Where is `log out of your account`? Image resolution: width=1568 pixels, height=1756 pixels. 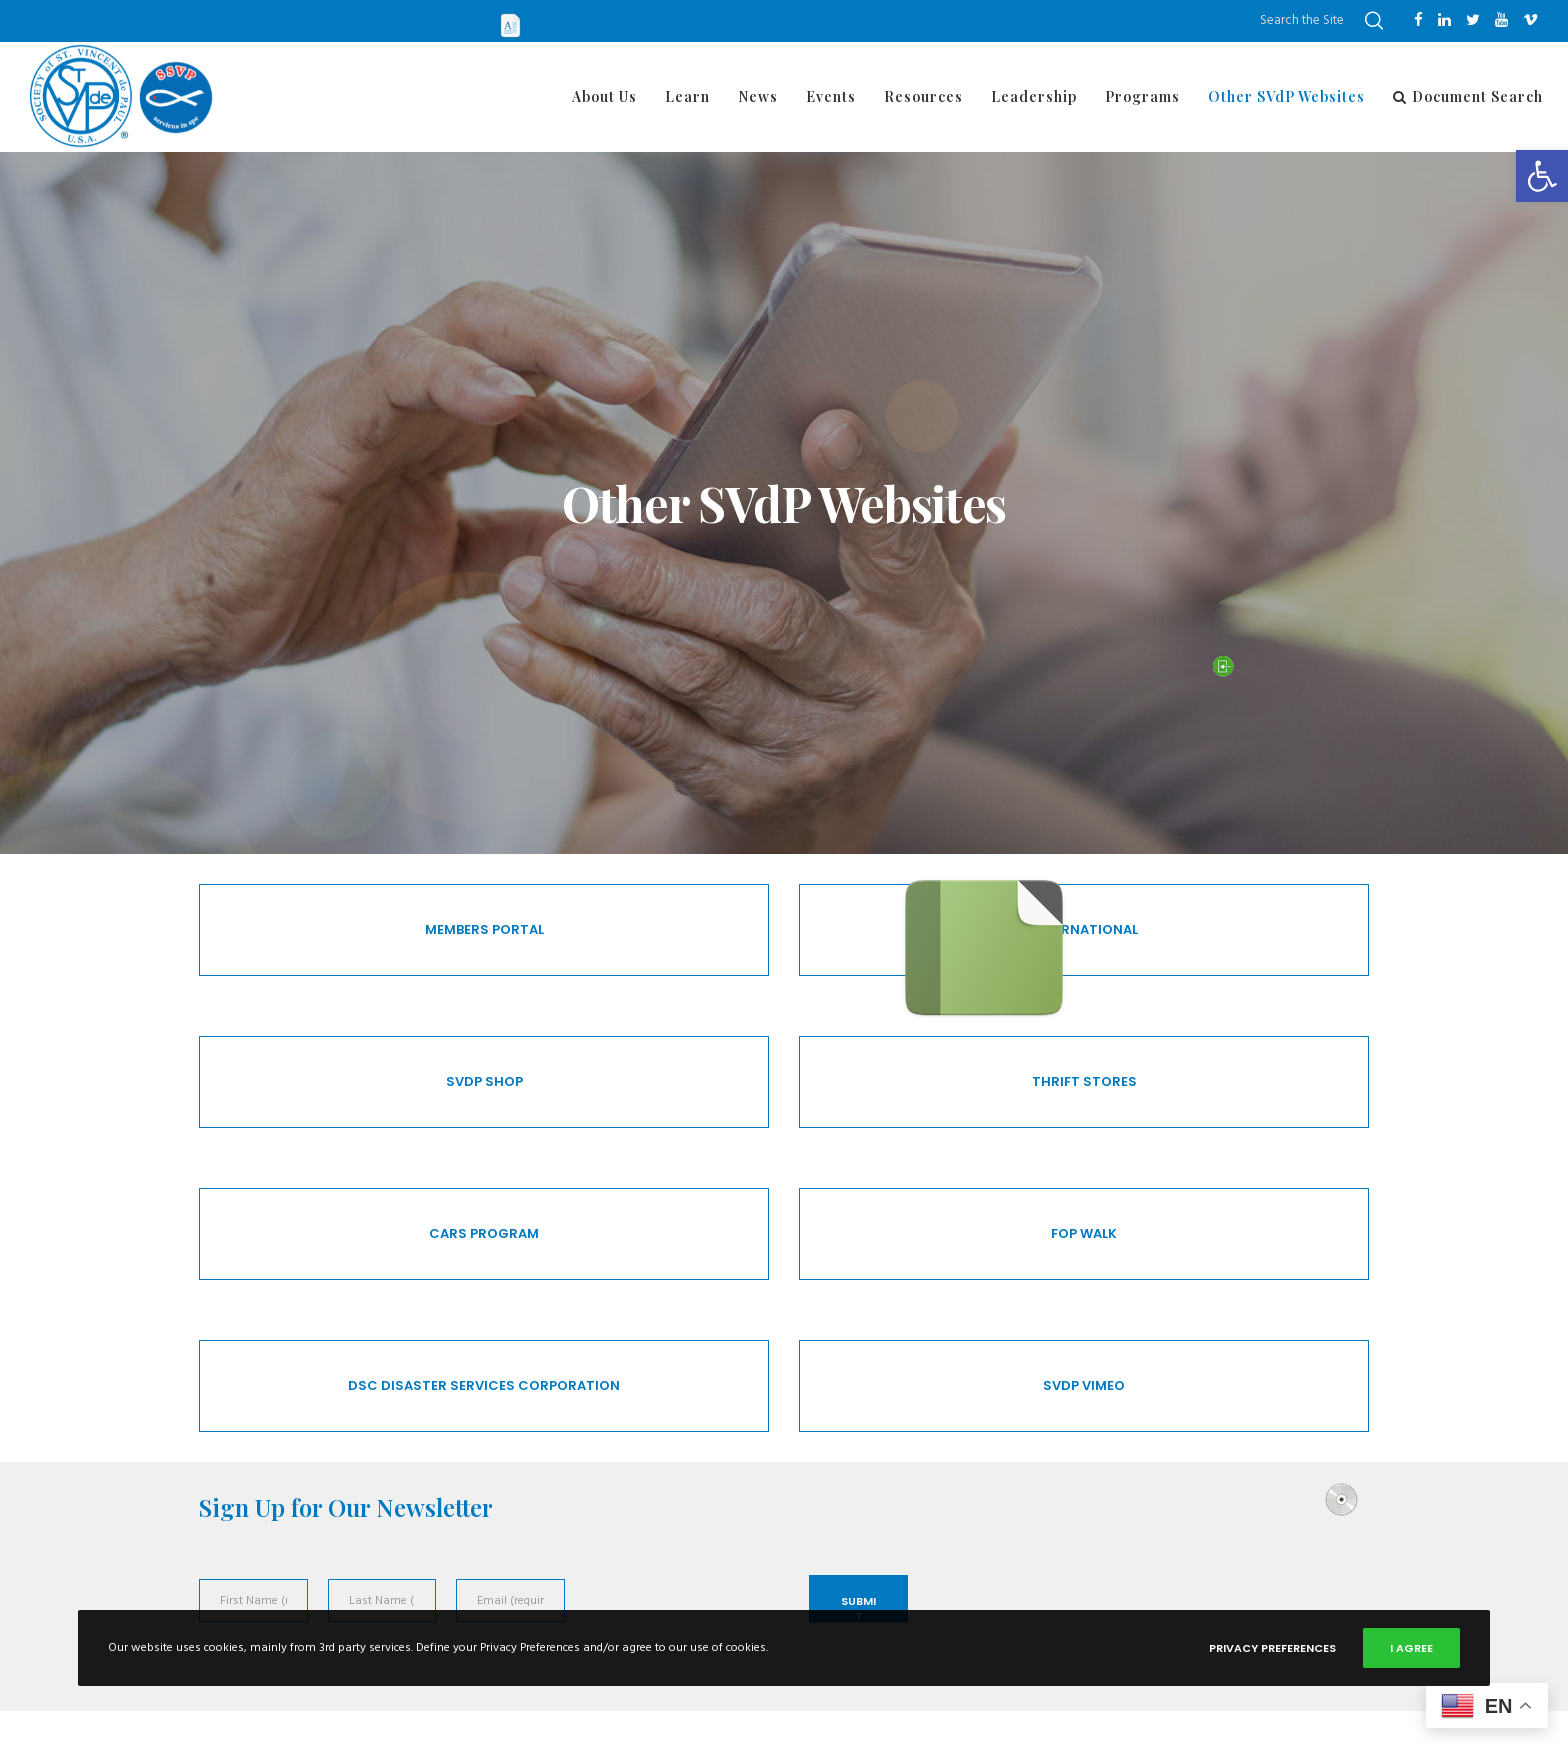 log out of your account is located at coordinates (1223, 666).